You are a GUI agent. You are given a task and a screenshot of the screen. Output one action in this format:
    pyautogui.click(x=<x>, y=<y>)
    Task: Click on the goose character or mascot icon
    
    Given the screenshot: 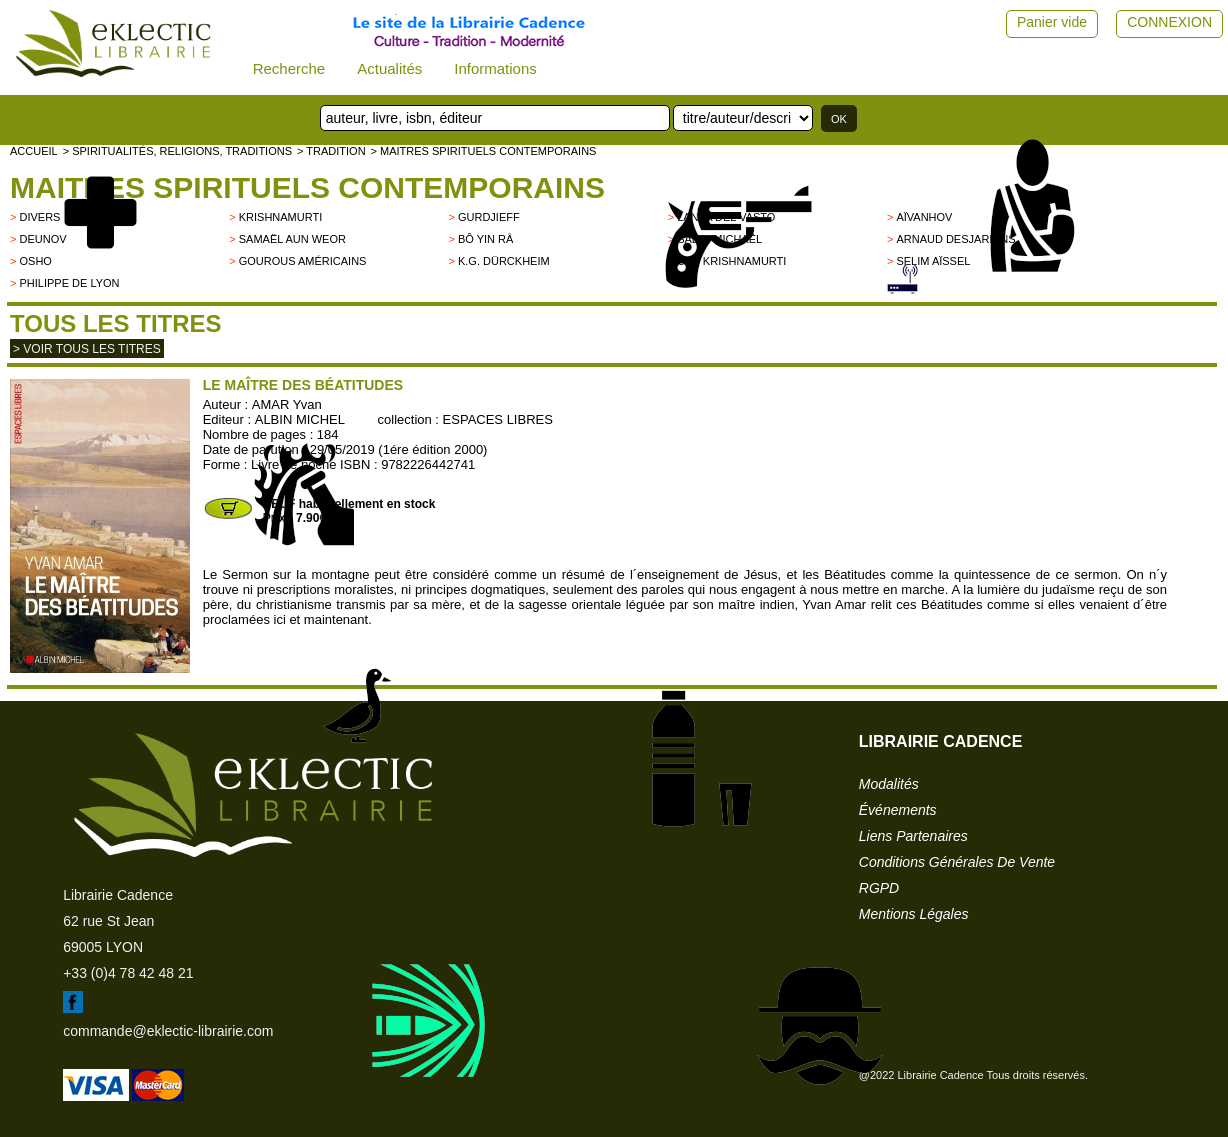 What is the action you would take?
    pyautogui.click(x=357, y=705)
    